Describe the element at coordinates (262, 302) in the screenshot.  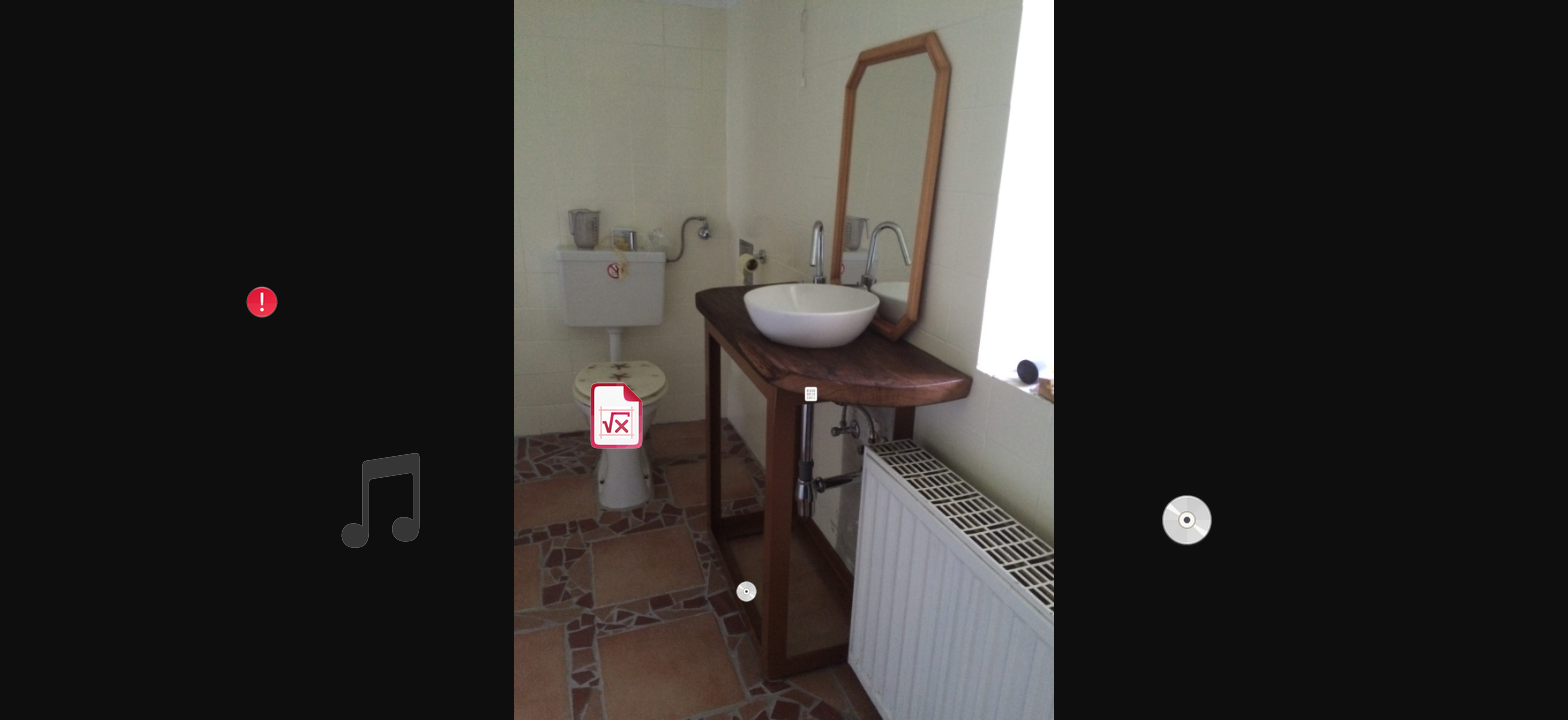
I see `indicates a warning or alert requiring attention` at that location.